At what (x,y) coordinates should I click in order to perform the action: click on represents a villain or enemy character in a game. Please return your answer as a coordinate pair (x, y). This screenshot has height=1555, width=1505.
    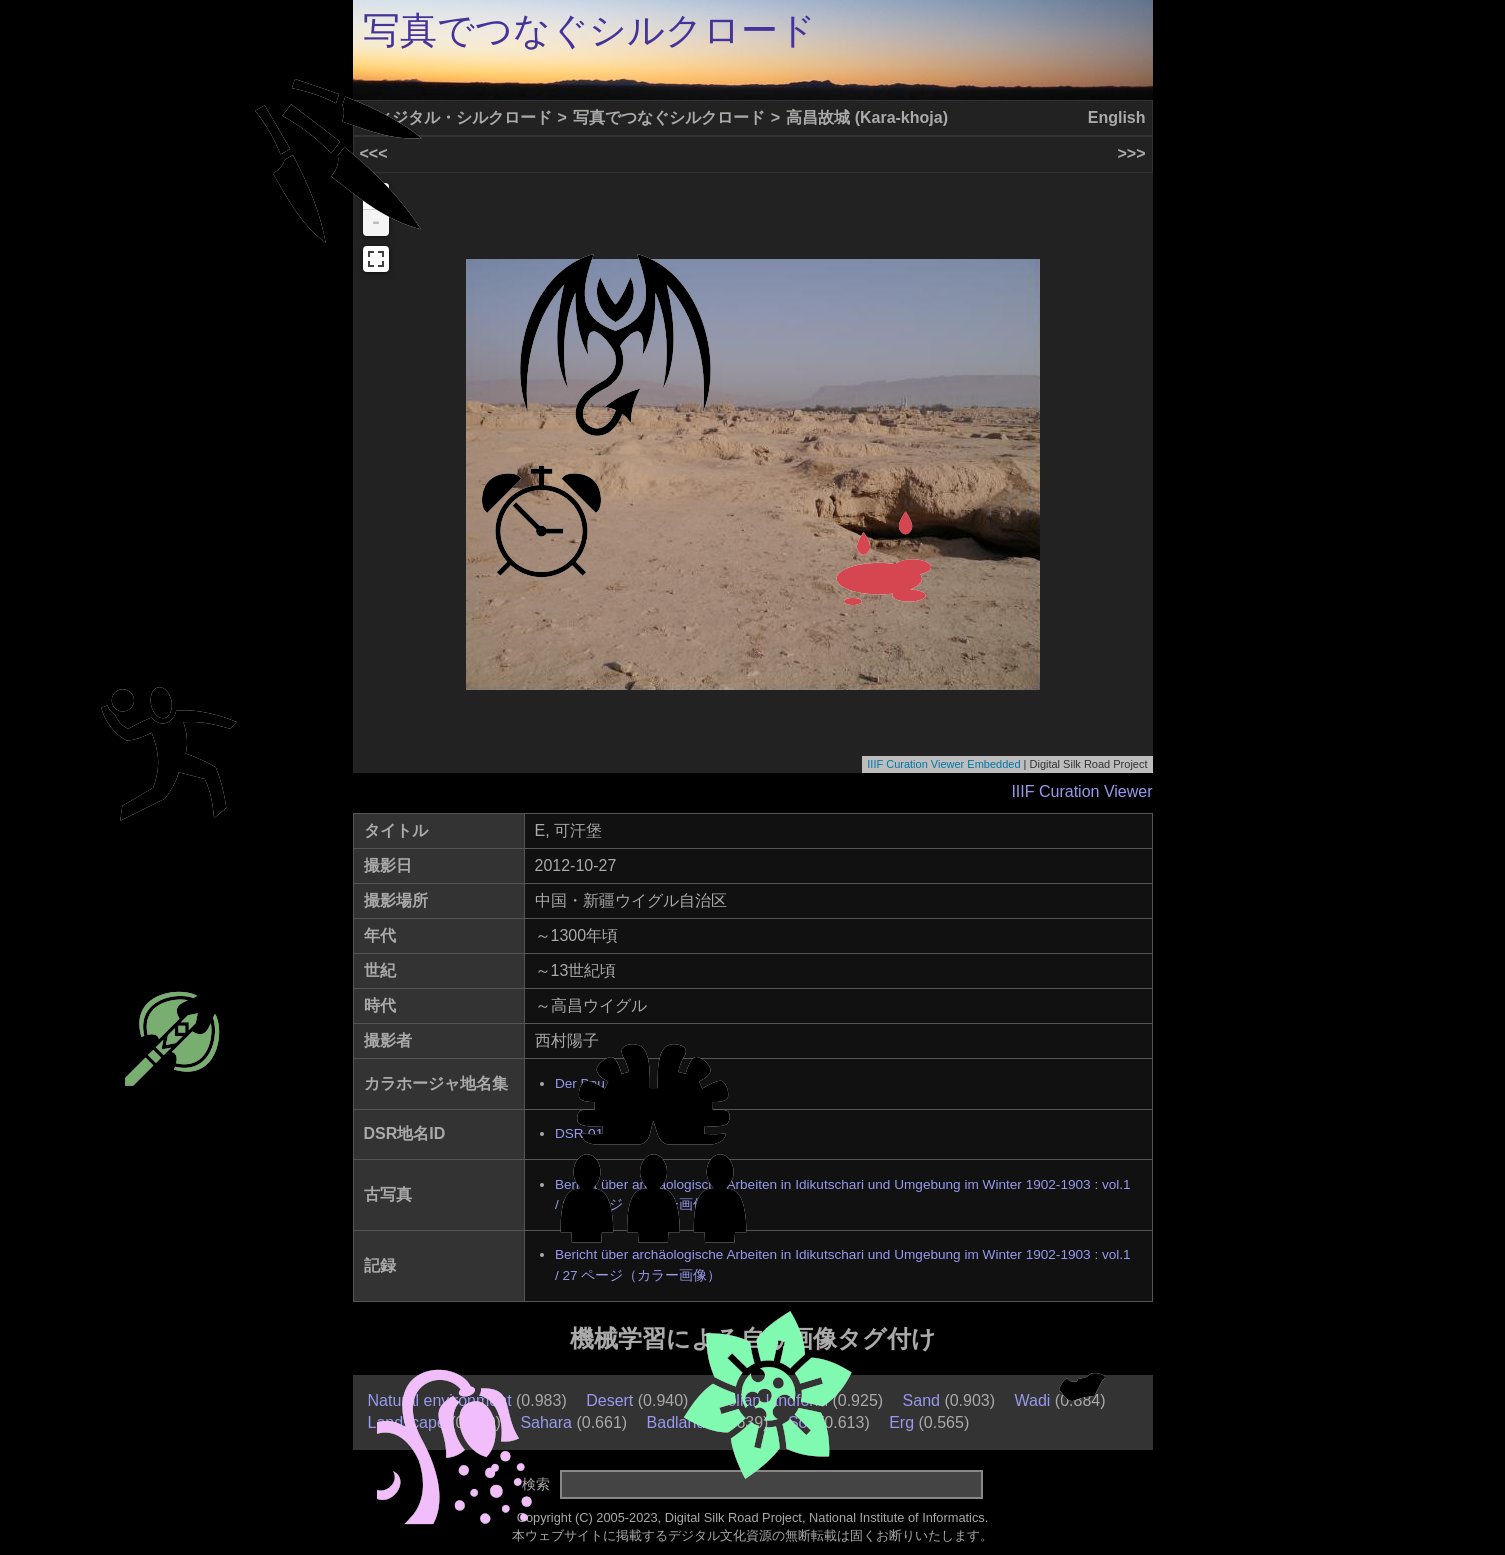
    Looking at the image, I should click on (616, 341).